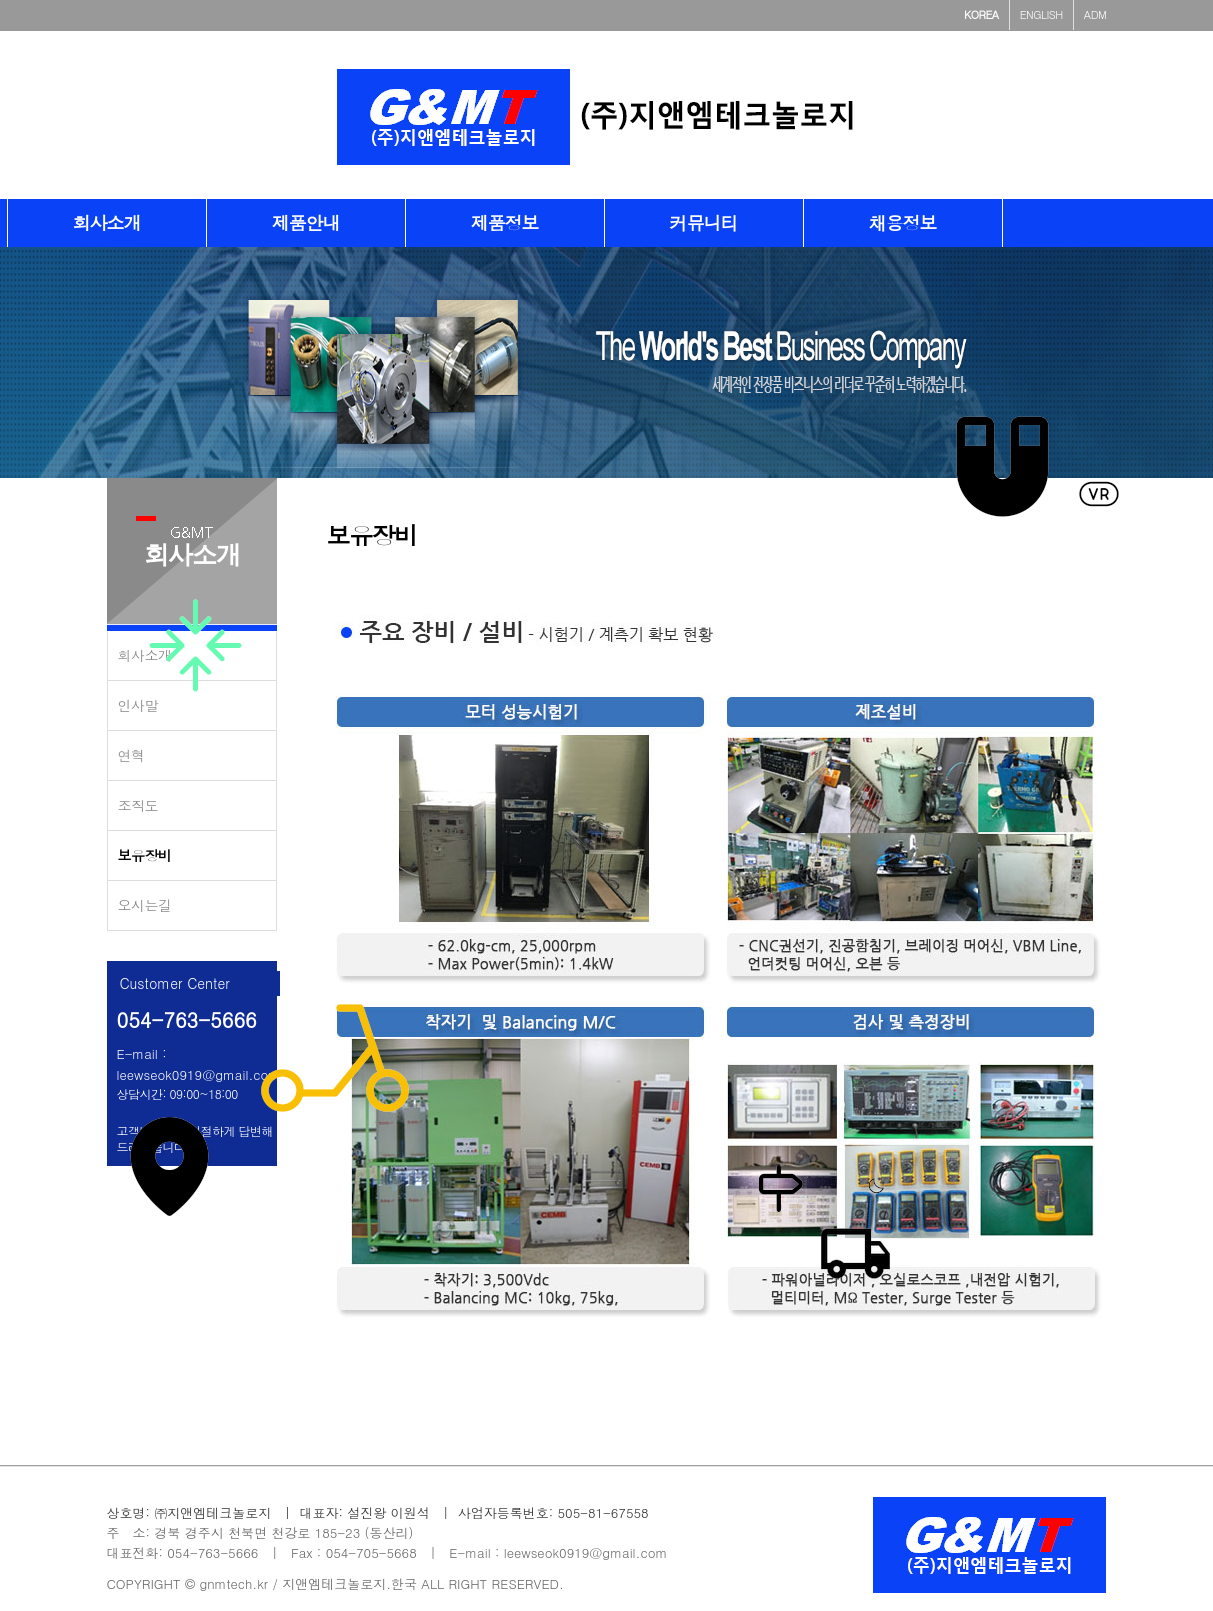  I want to click on activate magnetic snap or alignment tool, so click(1002, 462).